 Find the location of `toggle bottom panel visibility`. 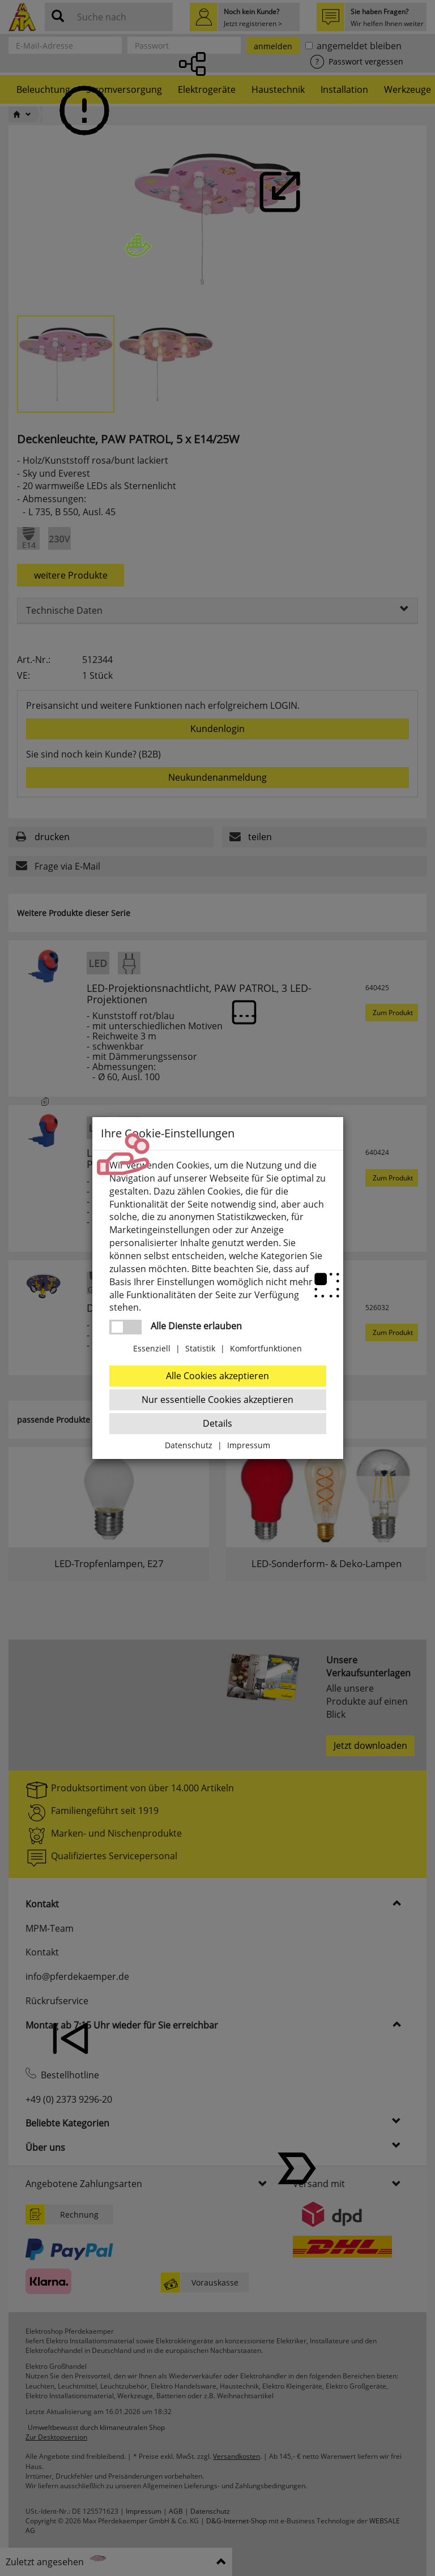

toggle bottom panel visibility is located at coordinates (244, 1012).